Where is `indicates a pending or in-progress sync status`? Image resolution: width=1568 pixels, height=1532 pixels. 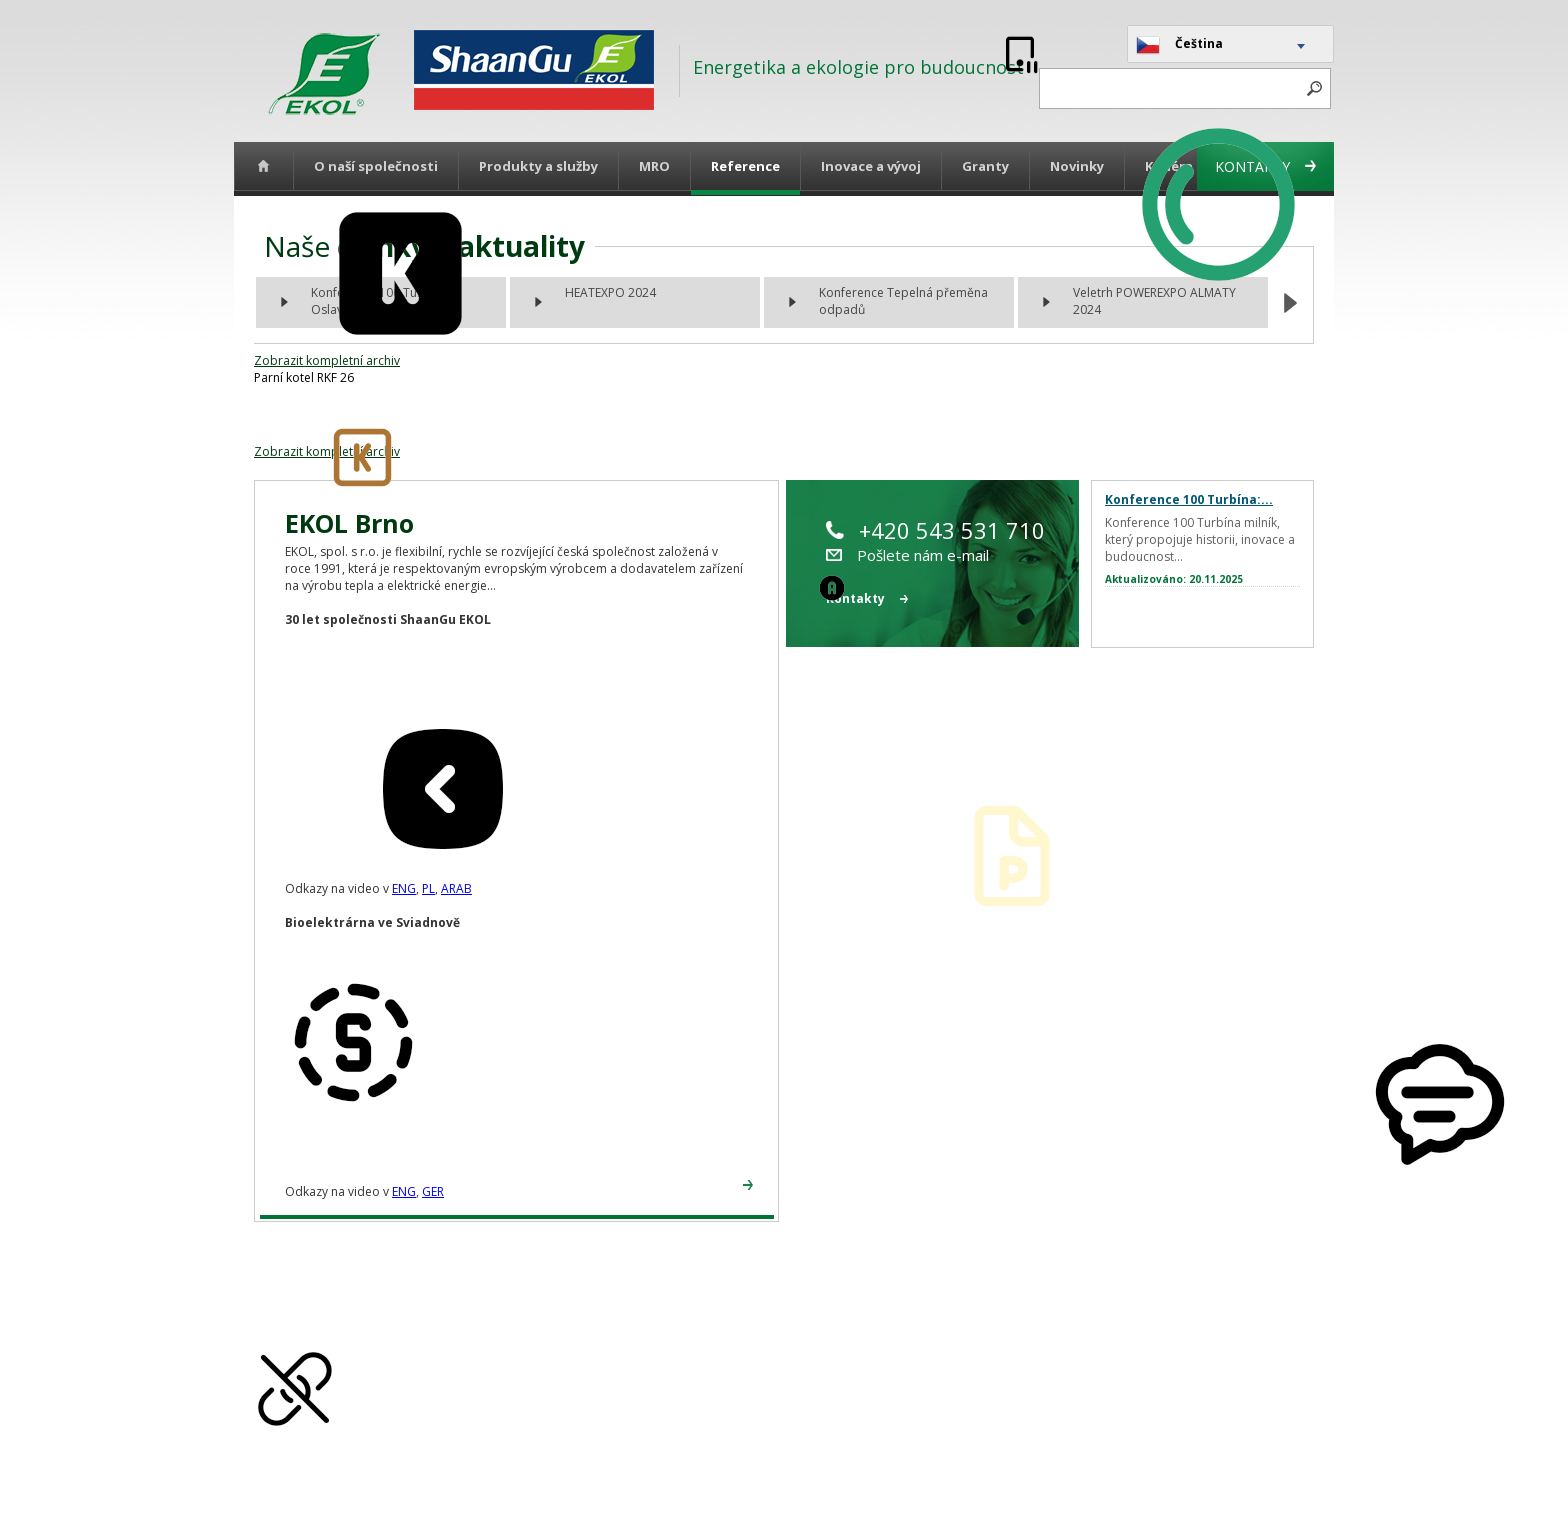
indicates a pending or in-progress sync status is located at coordinates (353, 1042).